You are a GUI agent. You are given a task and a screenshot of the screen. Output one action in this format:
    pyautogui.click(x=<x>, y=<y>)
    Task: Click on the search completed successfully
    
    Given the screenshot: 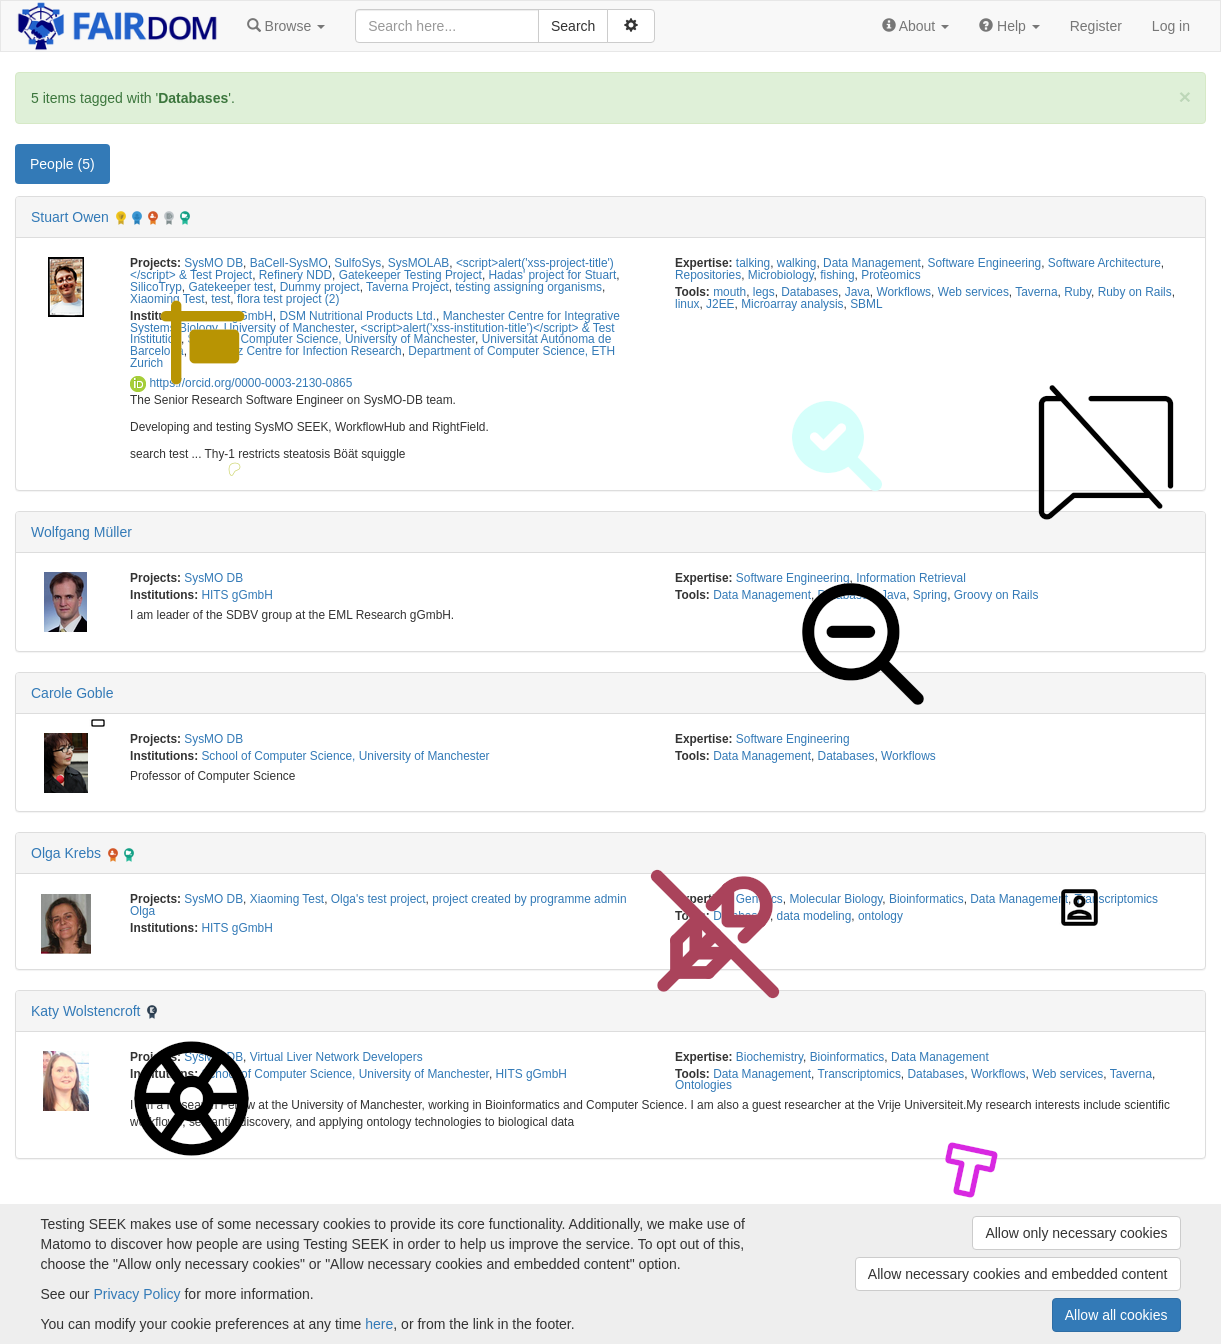 What is the action you would take?
    pyautogui.click(x=837, y=446)
    